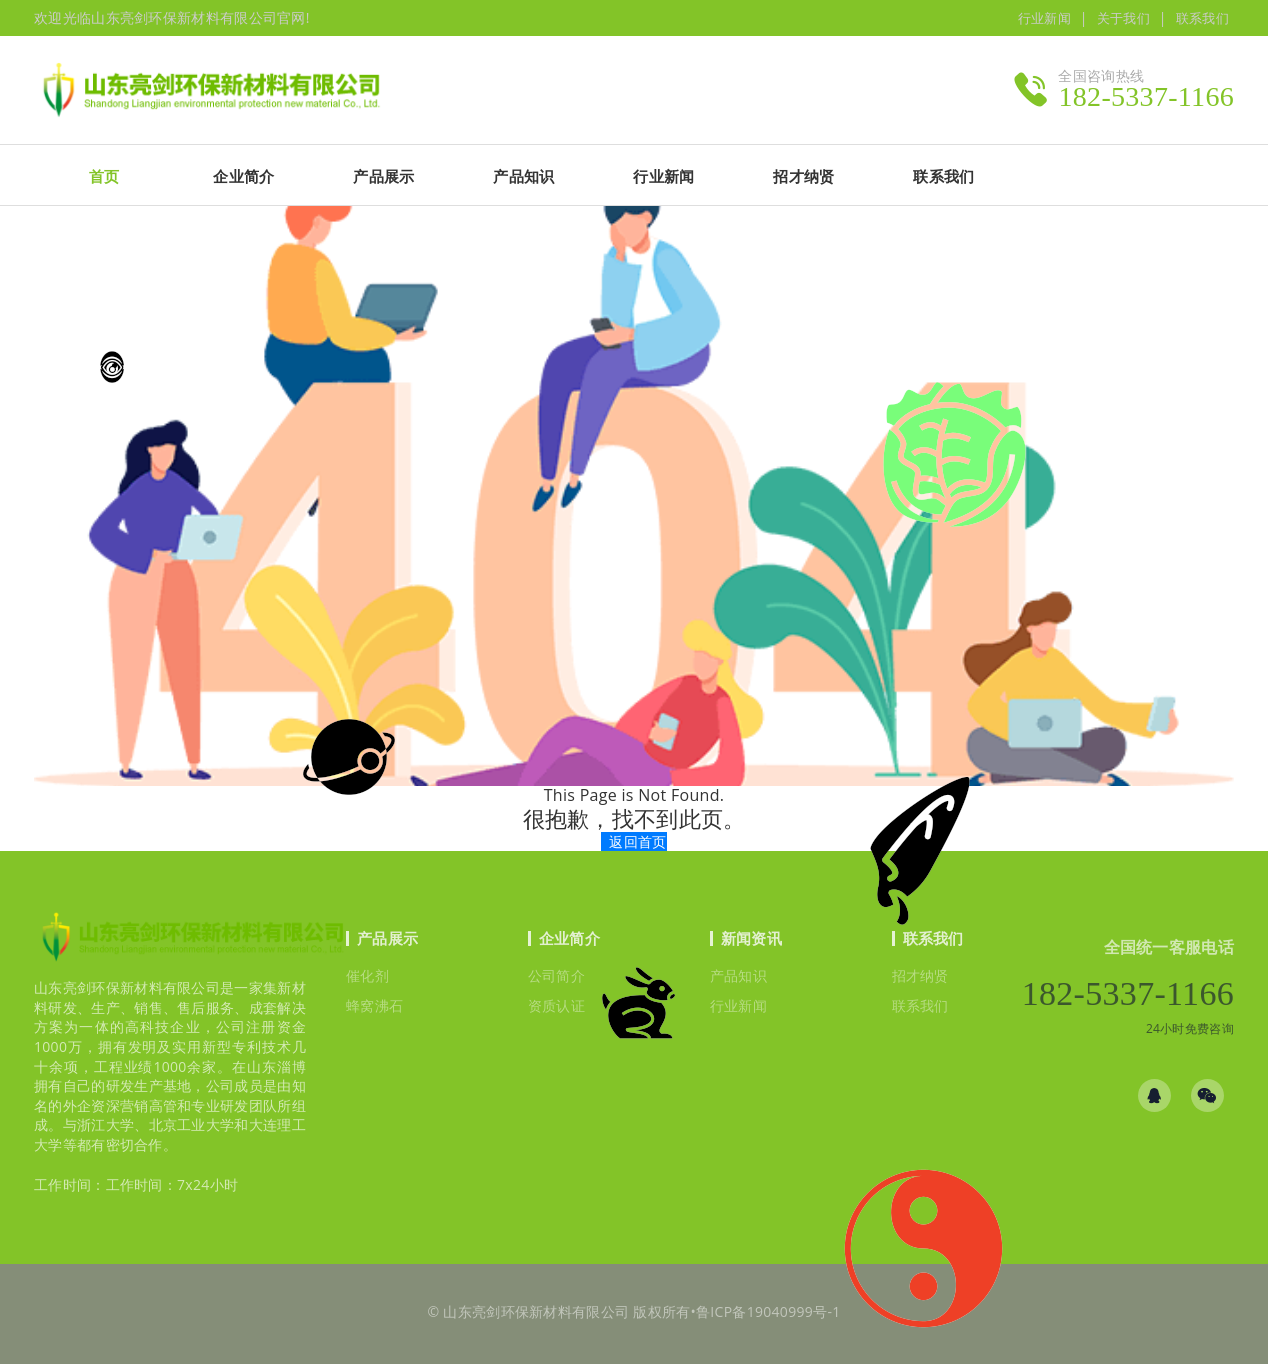 This screenshot has width=1268, height=1364. I want to click on cabbage vegetable item in a farming or cooking game, so click(954, 454).